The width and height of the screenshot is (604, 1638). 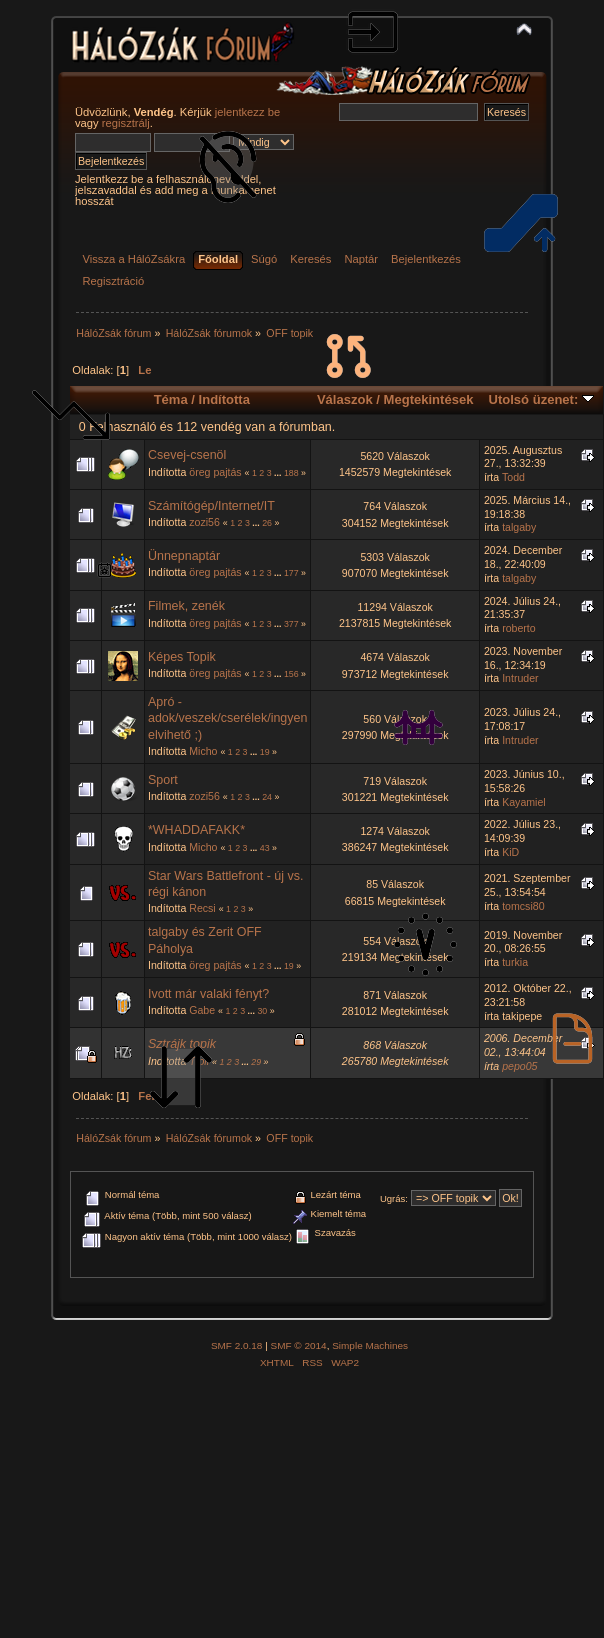 What do you see at coordinates (418, 727) in the screenshot?
I see `view bridge or overpass information` at bounding box center [418, 727].